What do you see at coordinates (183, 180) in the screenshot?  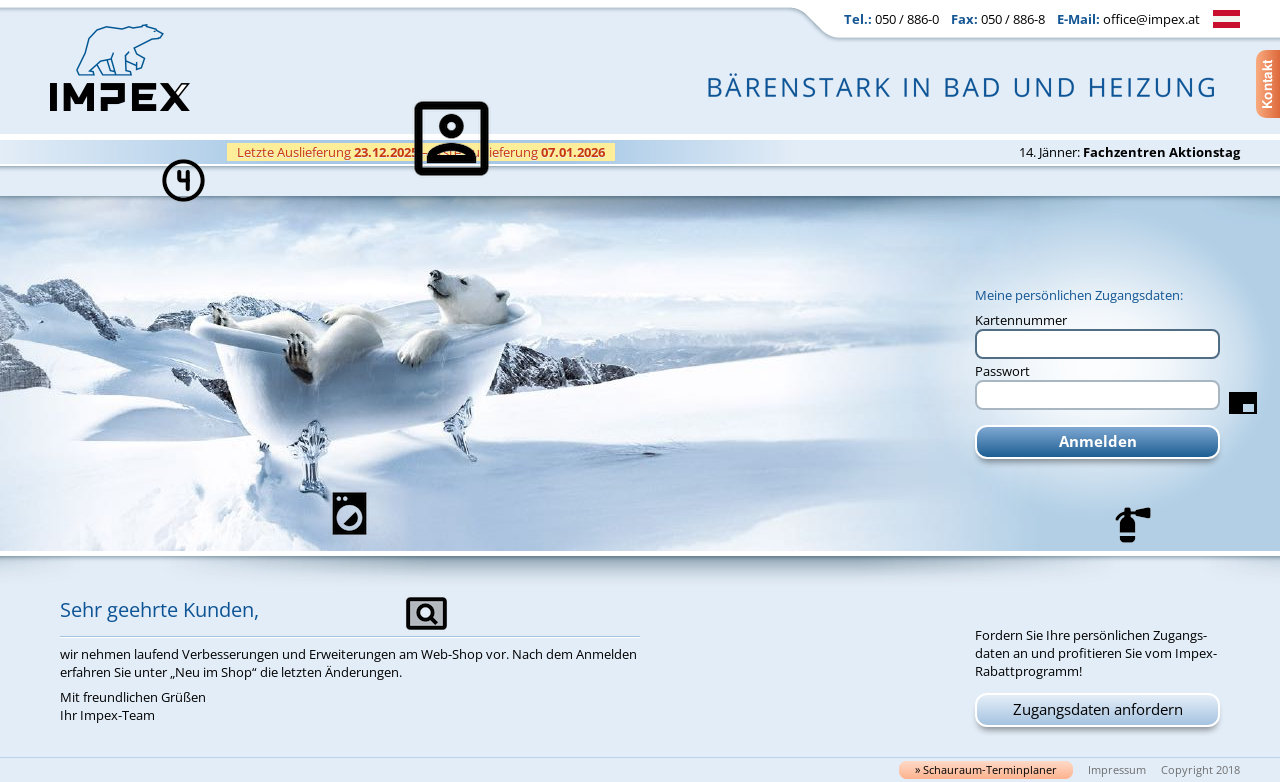 I see `step 4 in a multi-step process` at bounding box center [183, 180].